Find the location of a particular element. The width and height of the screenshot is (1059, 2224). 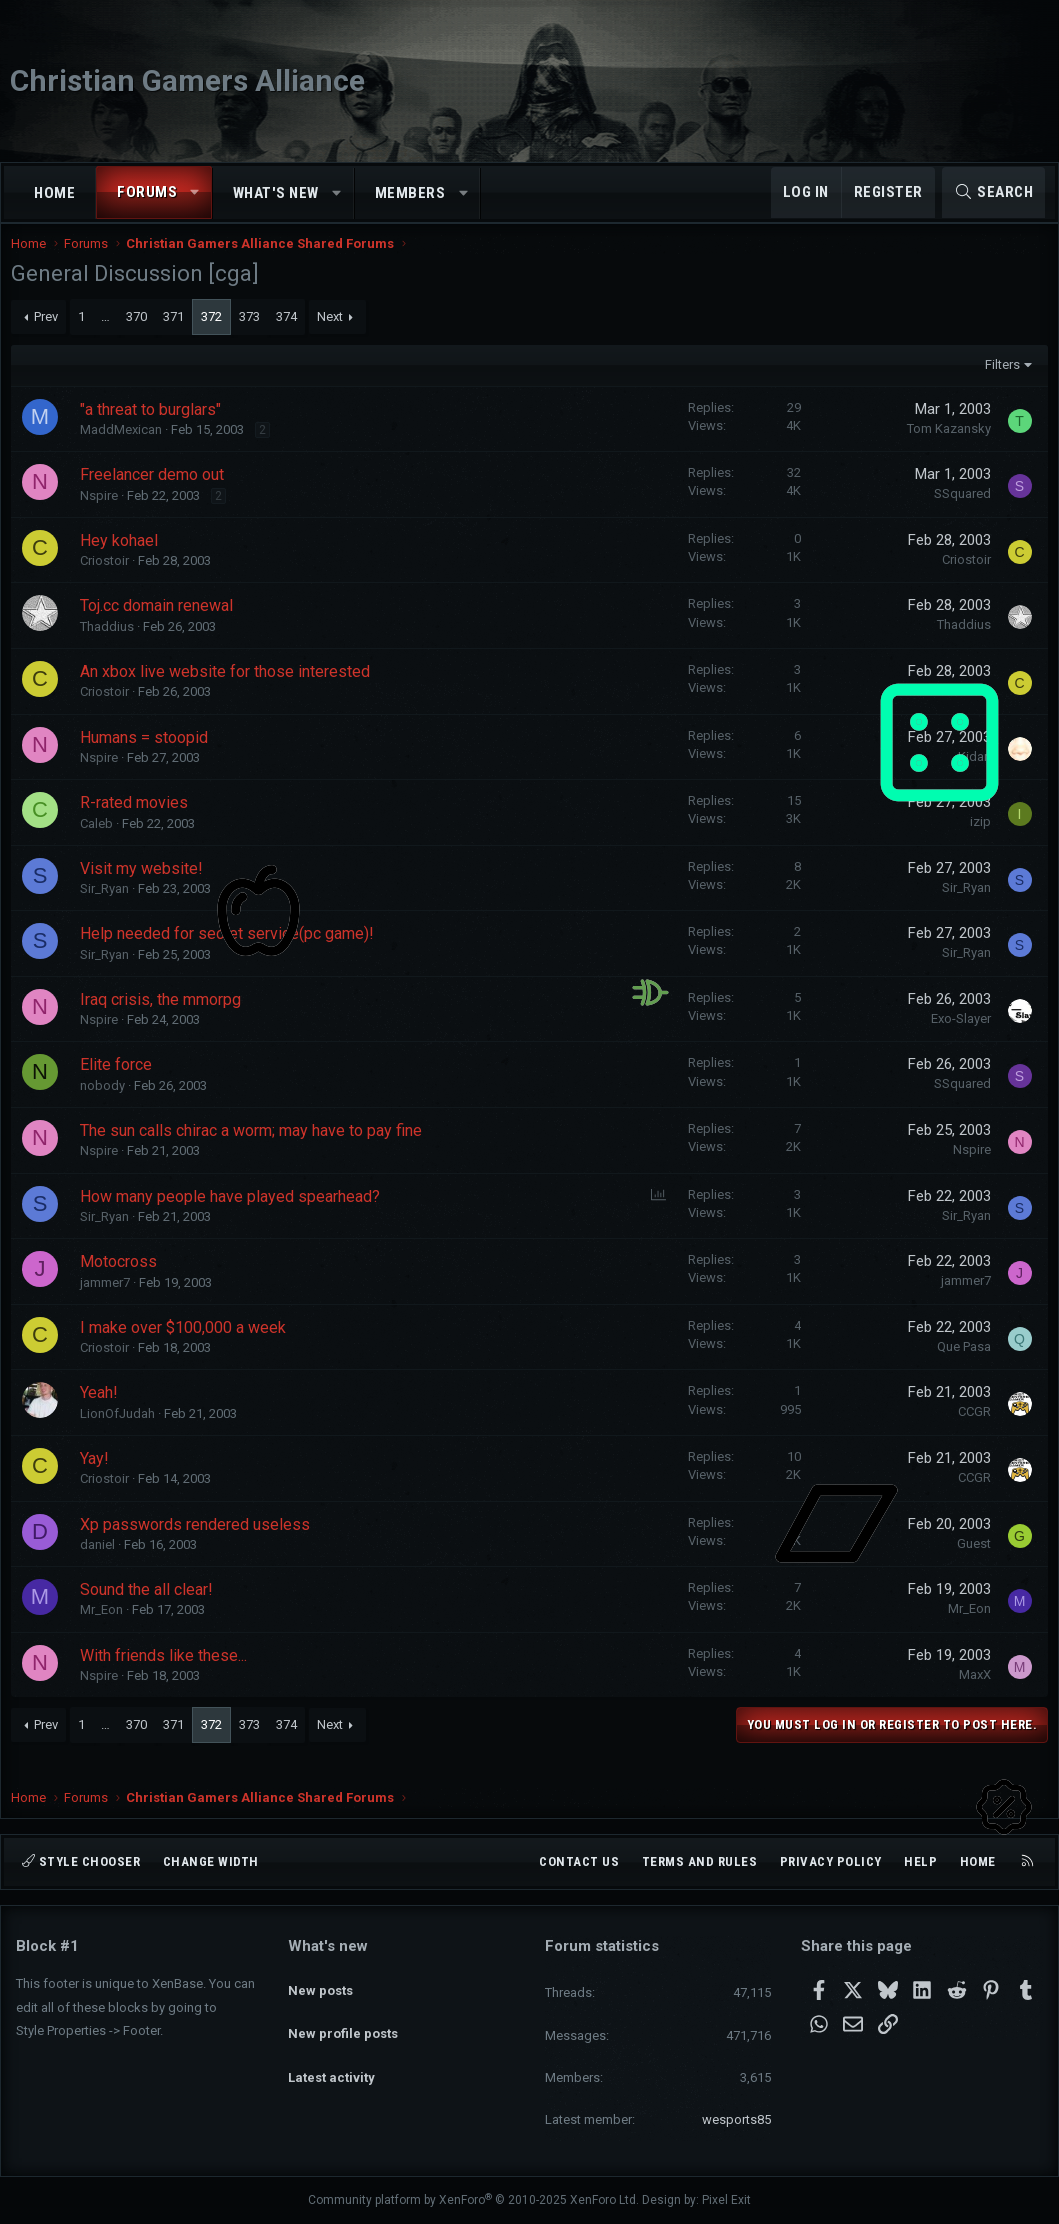

visit bandcamp profile or page is located at coordinates (836, 1523).